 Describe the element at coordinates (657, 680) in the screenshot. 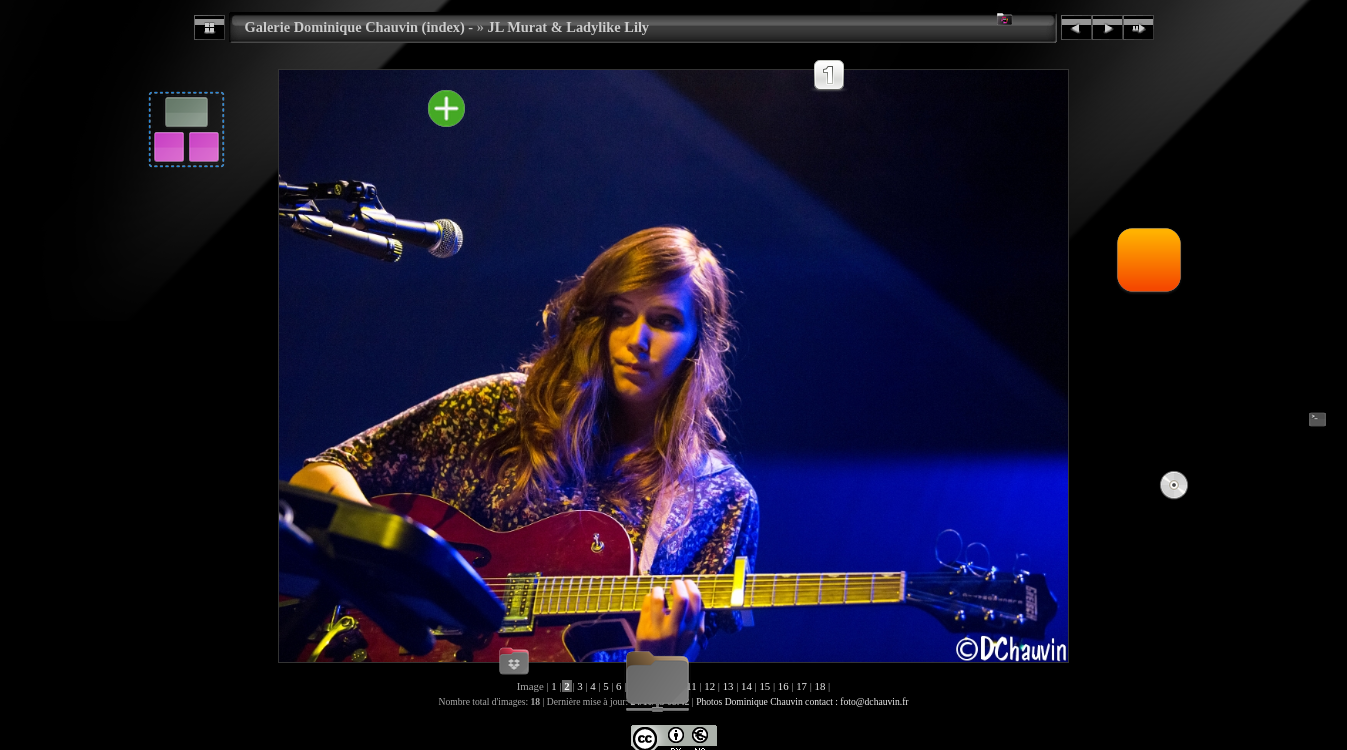

I see `access files stored on a remote server or network location` at that location.